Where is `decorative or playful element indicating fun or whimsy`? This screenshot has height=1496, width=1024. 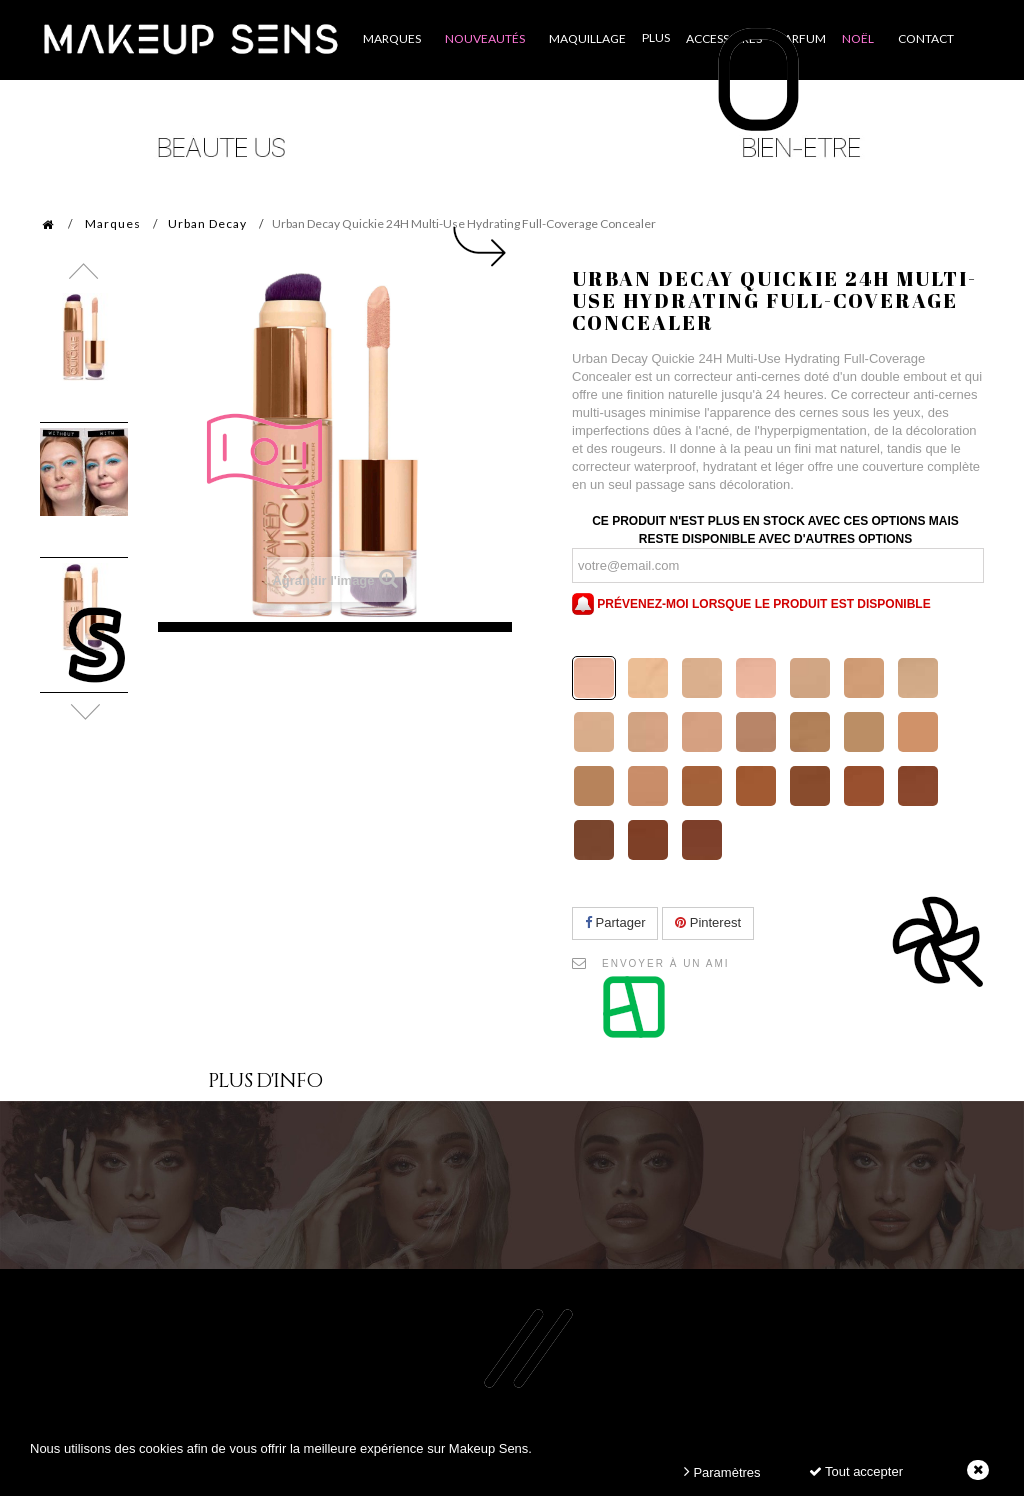 decorative or playful element indicating fun or whimsy is located at coordinates (939, 943).